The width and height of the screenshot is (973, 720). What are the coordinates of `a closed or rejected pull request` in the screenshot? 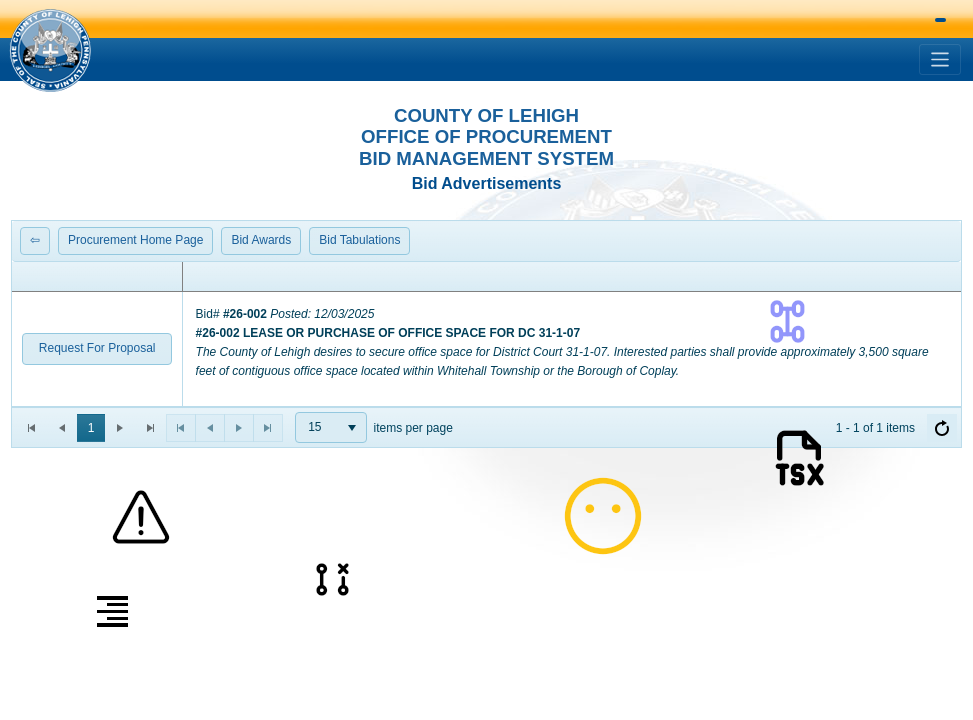 It's located at (332, 579).